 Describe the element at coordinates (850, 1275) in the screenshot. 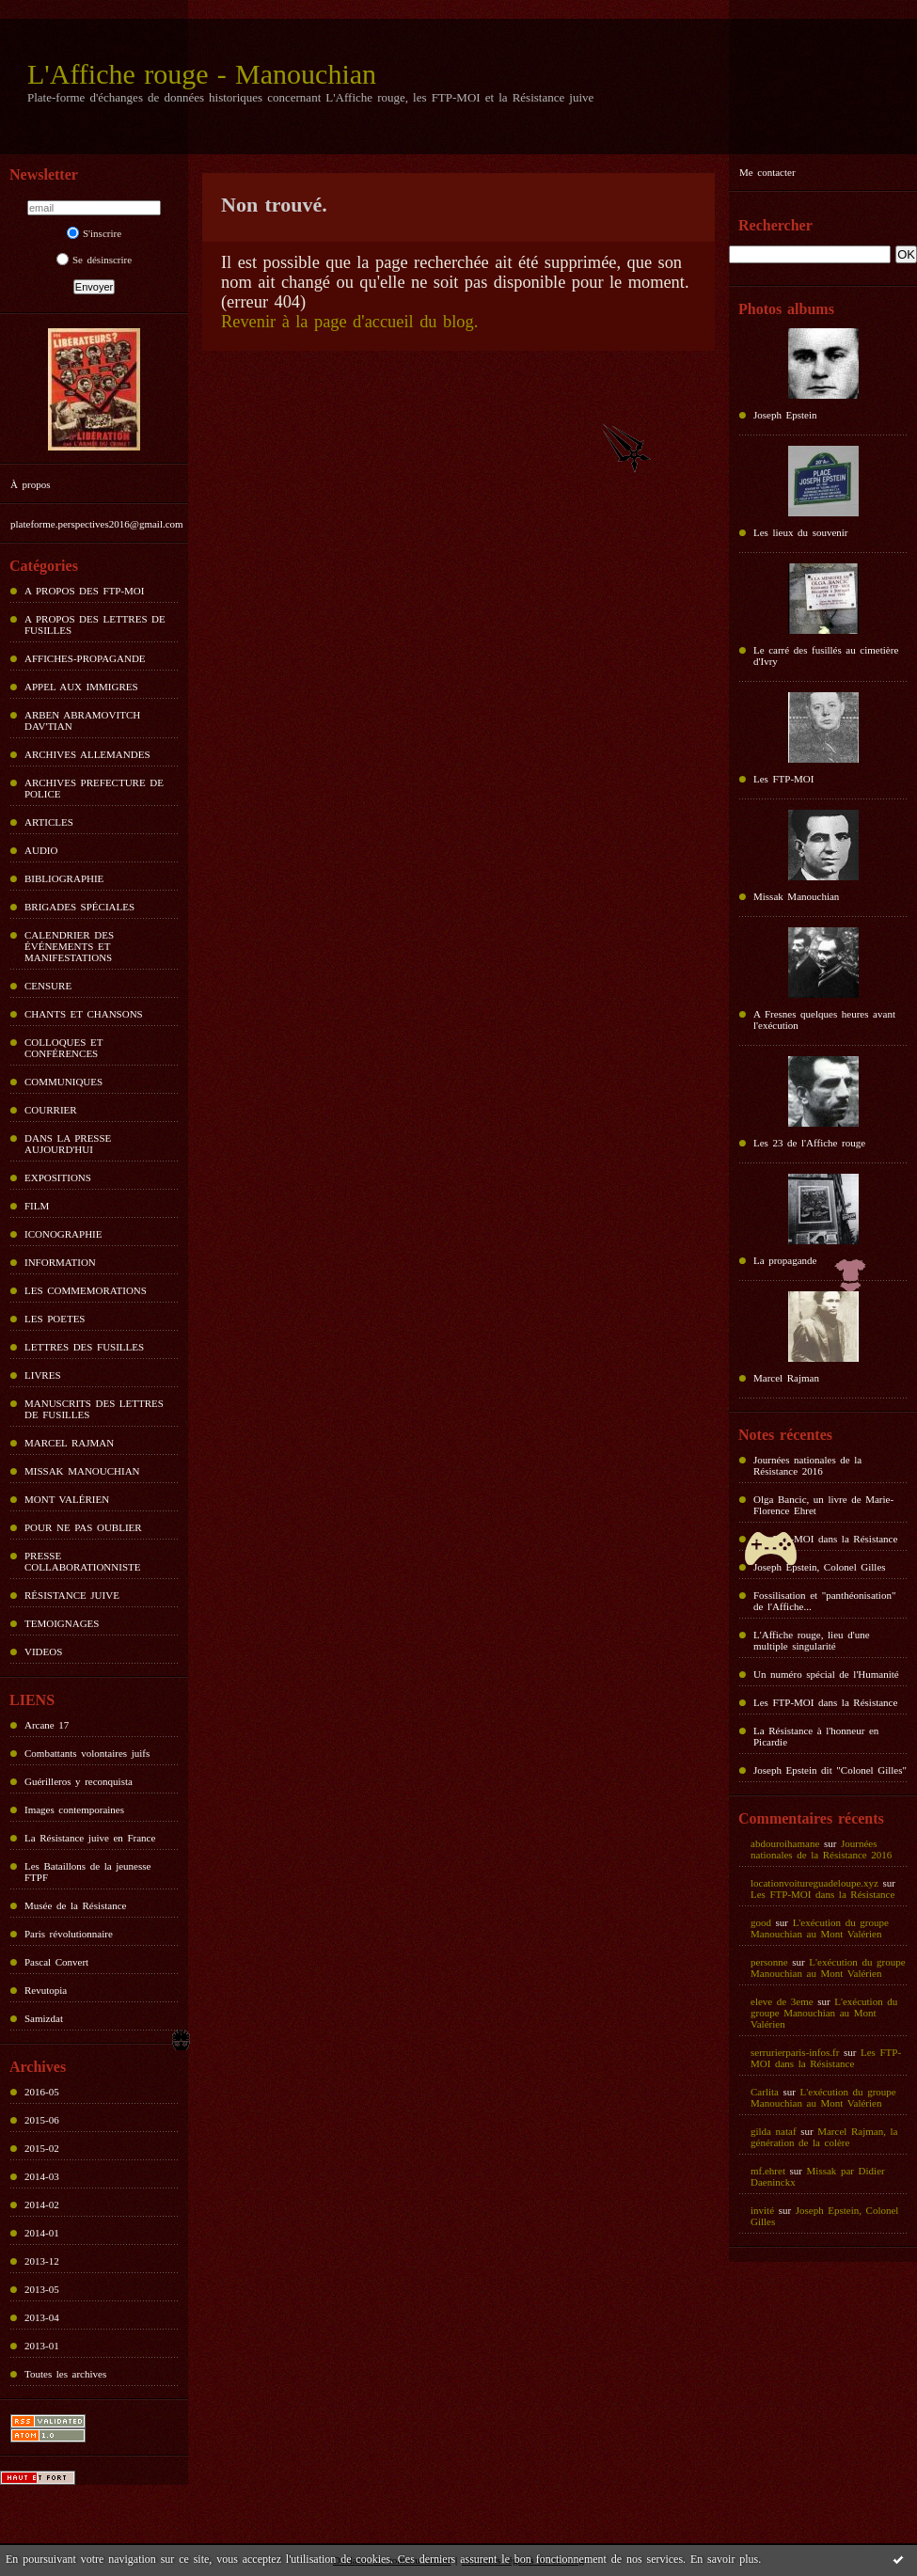

I see `equip fur armor or primitive clothing` at that location.